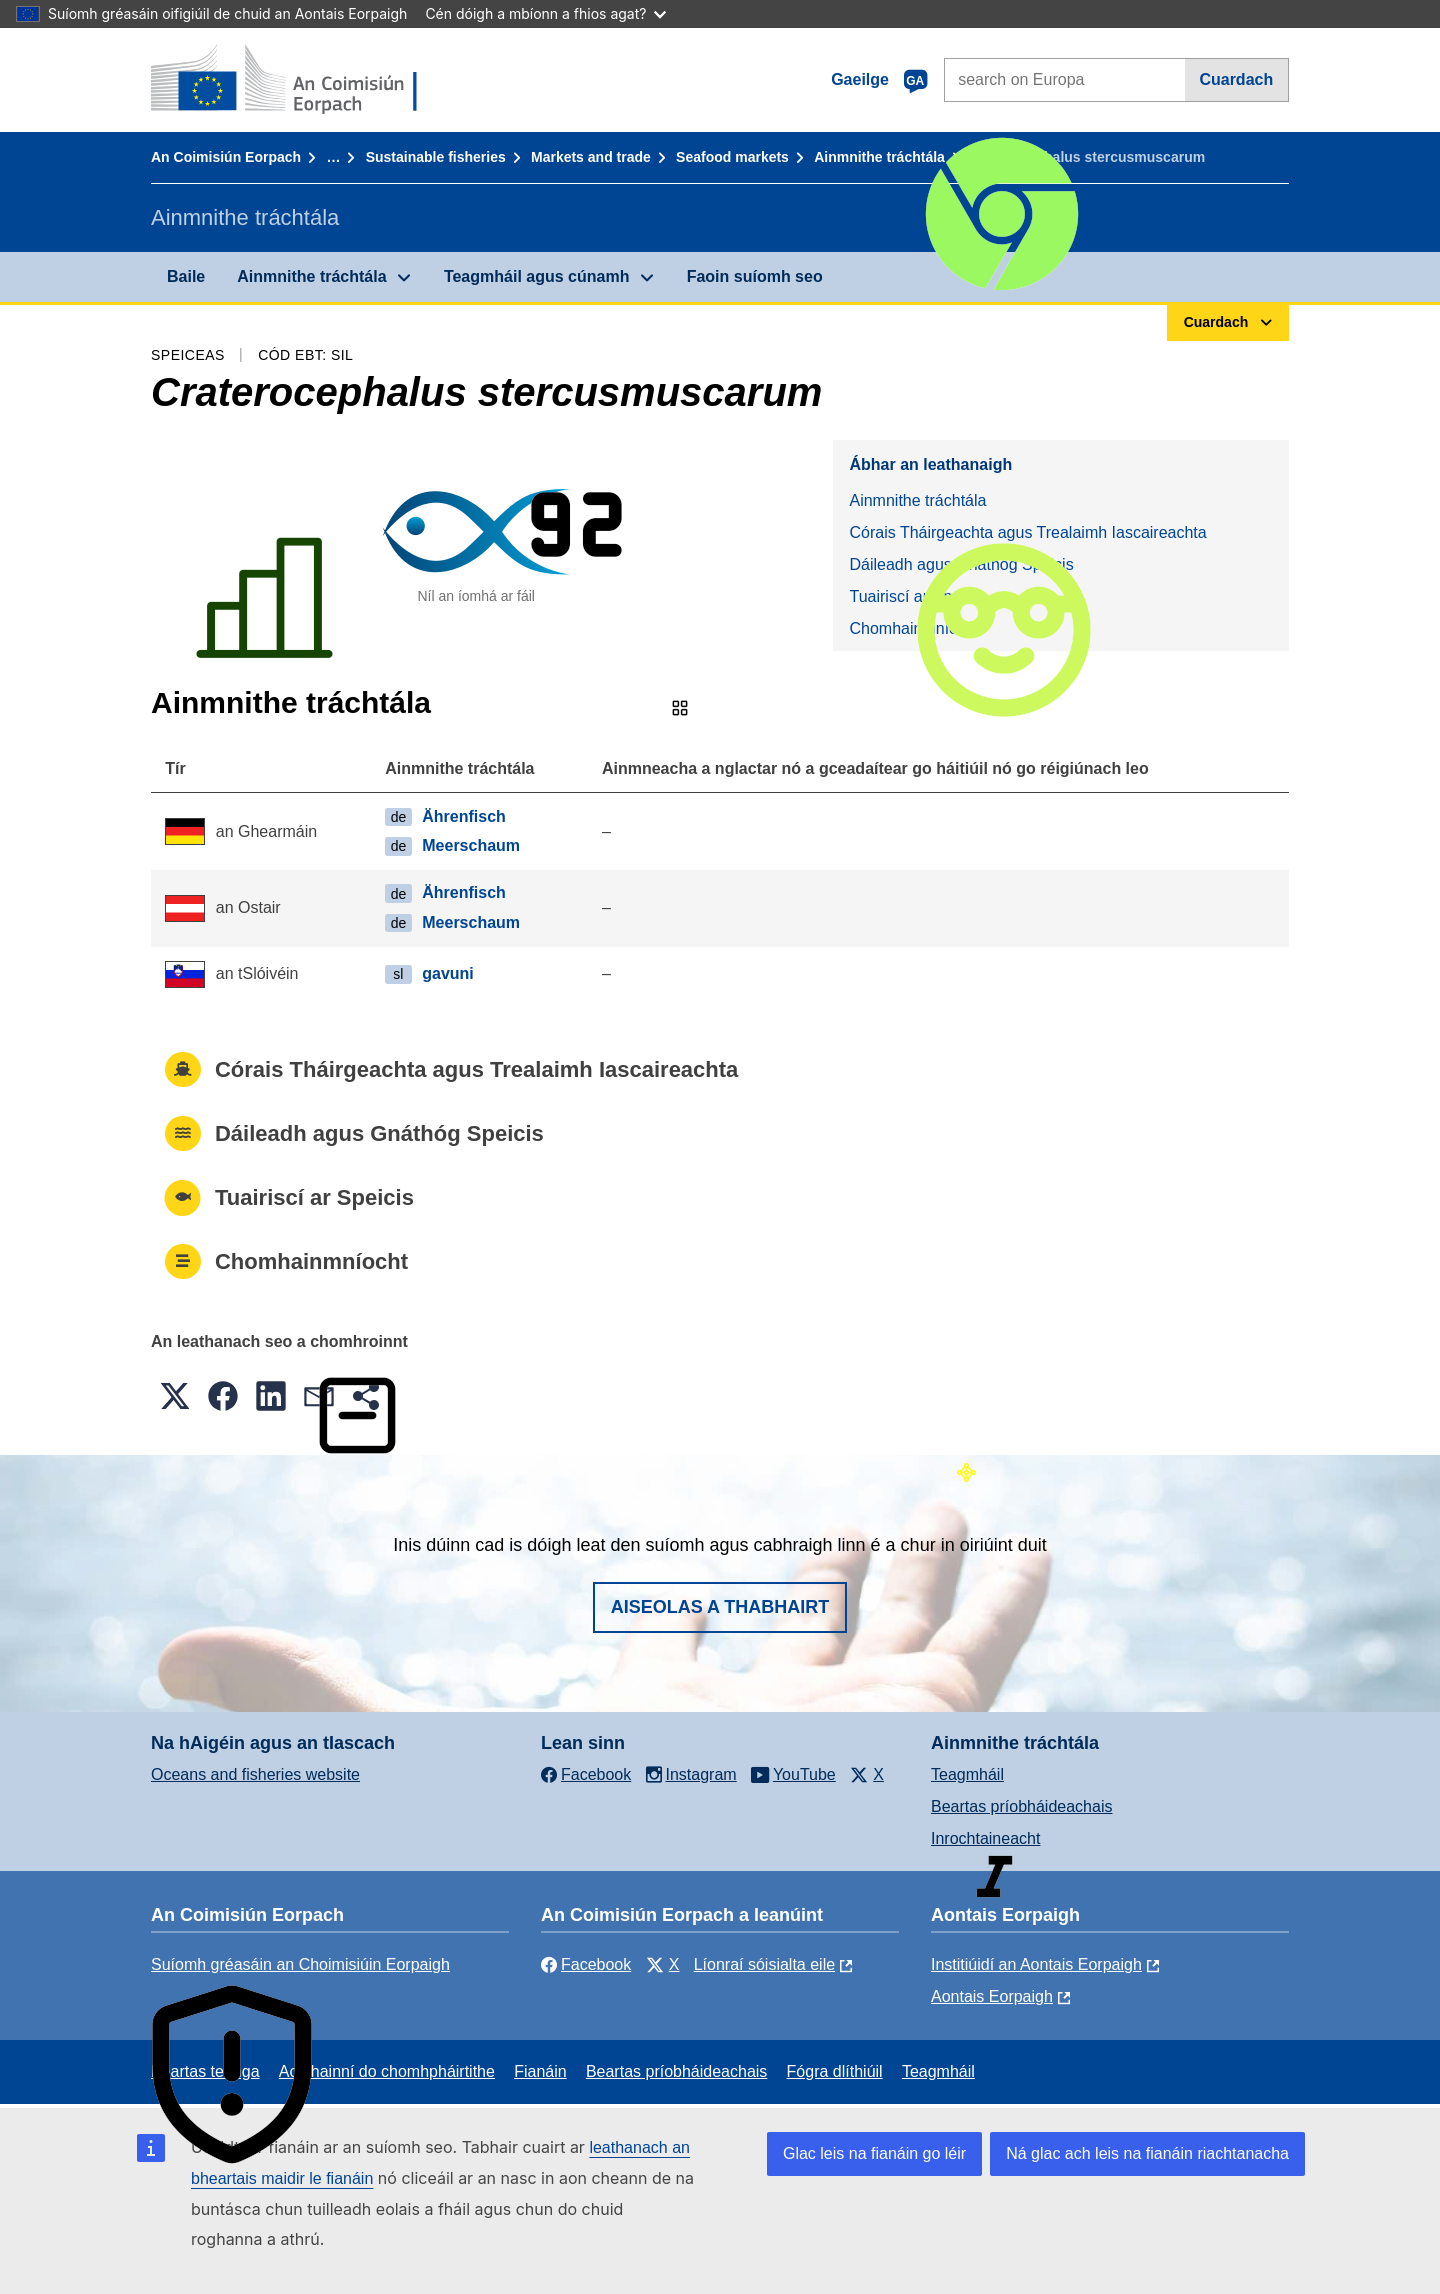 The image size is (1440, 2294). What do you see at coordinates (264, 600) in the screenshot?
I see `view analytics or statistics` at bounding box center [264, 600].